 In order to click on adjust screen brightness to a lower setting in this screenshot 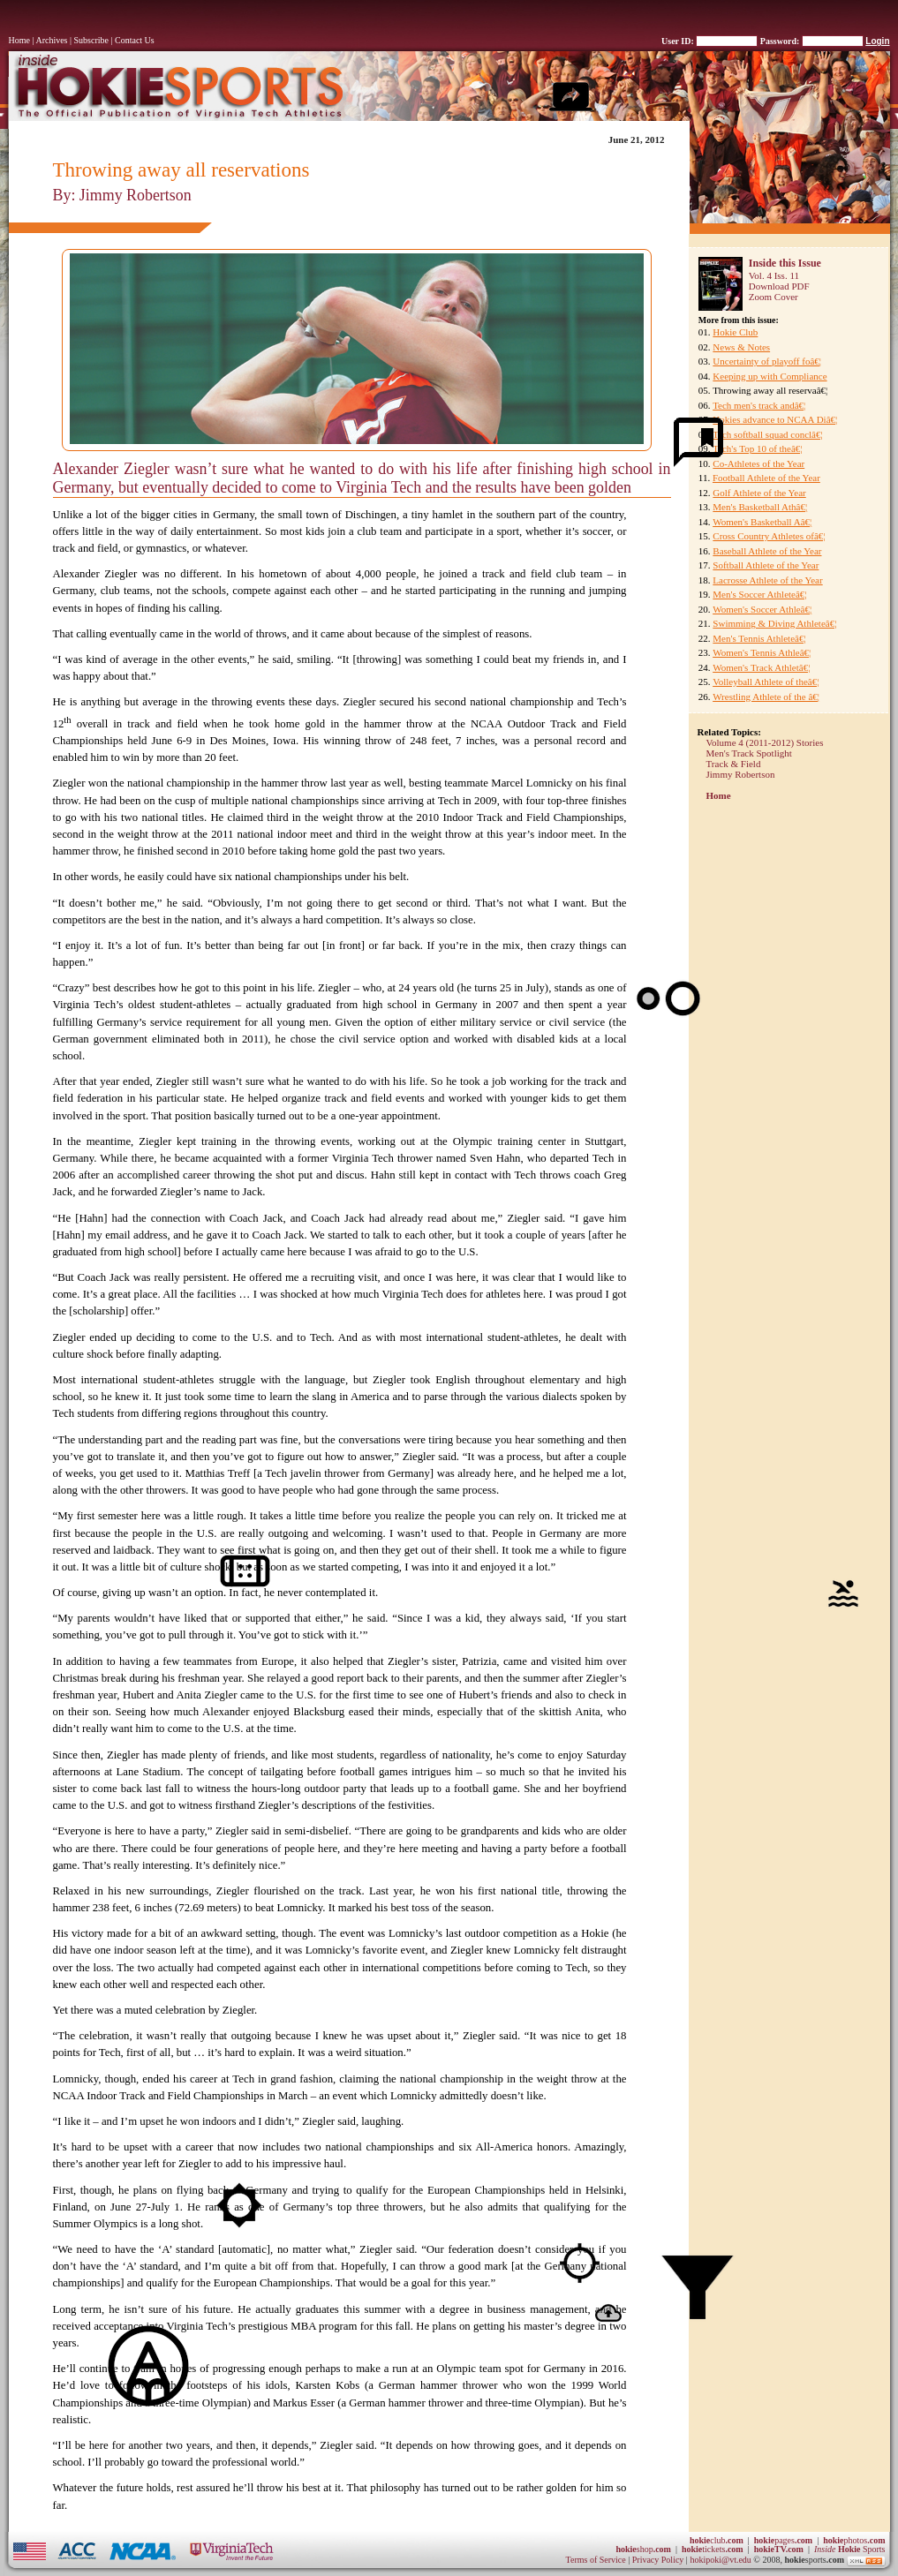, I will do `click(239, 2205)`.